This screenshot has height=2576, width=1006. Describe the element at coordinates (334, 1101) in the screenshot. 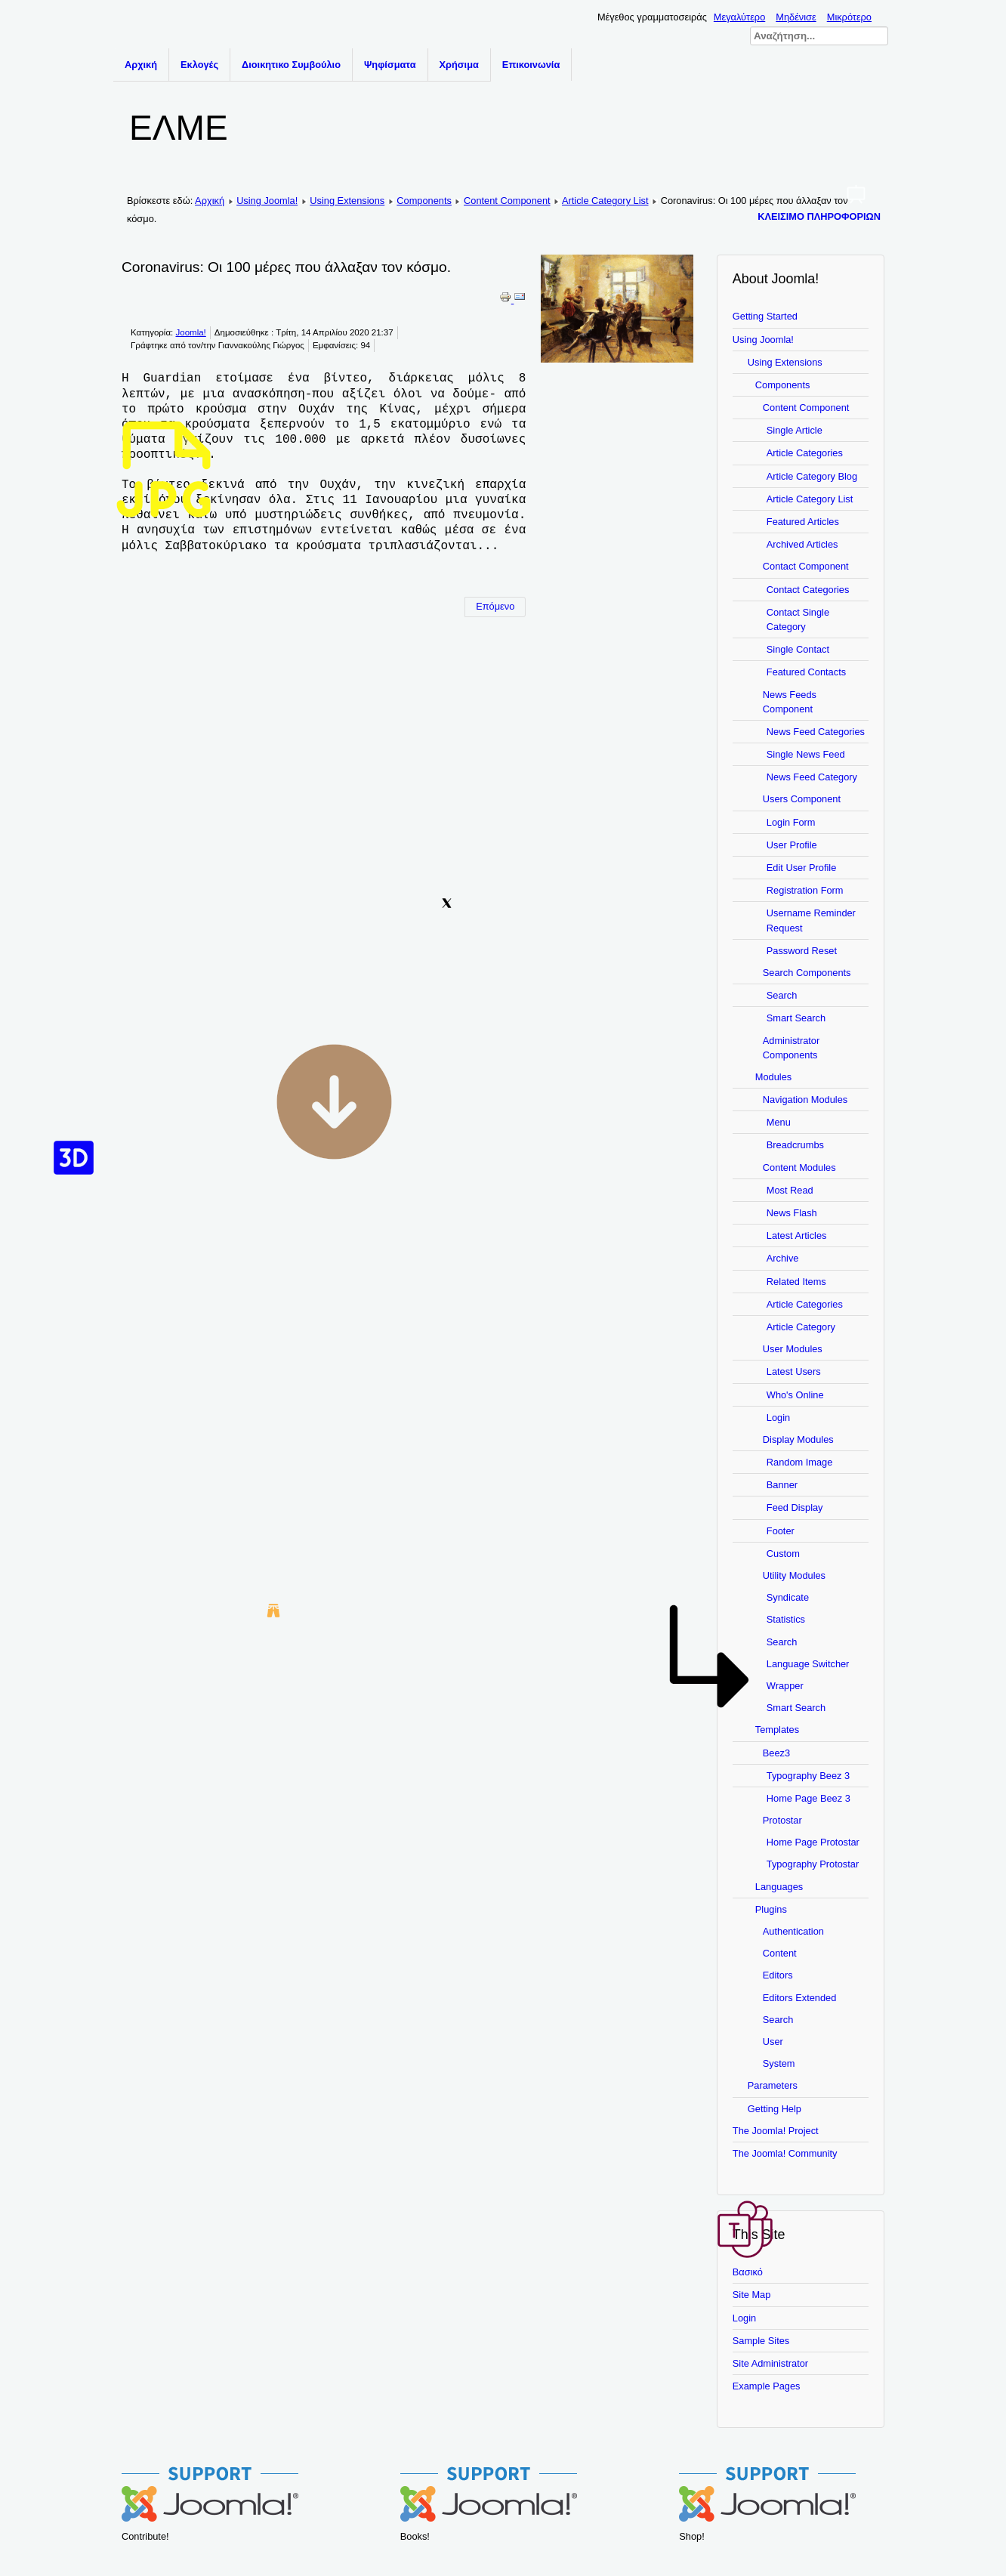

I see `download file or content` at that location.